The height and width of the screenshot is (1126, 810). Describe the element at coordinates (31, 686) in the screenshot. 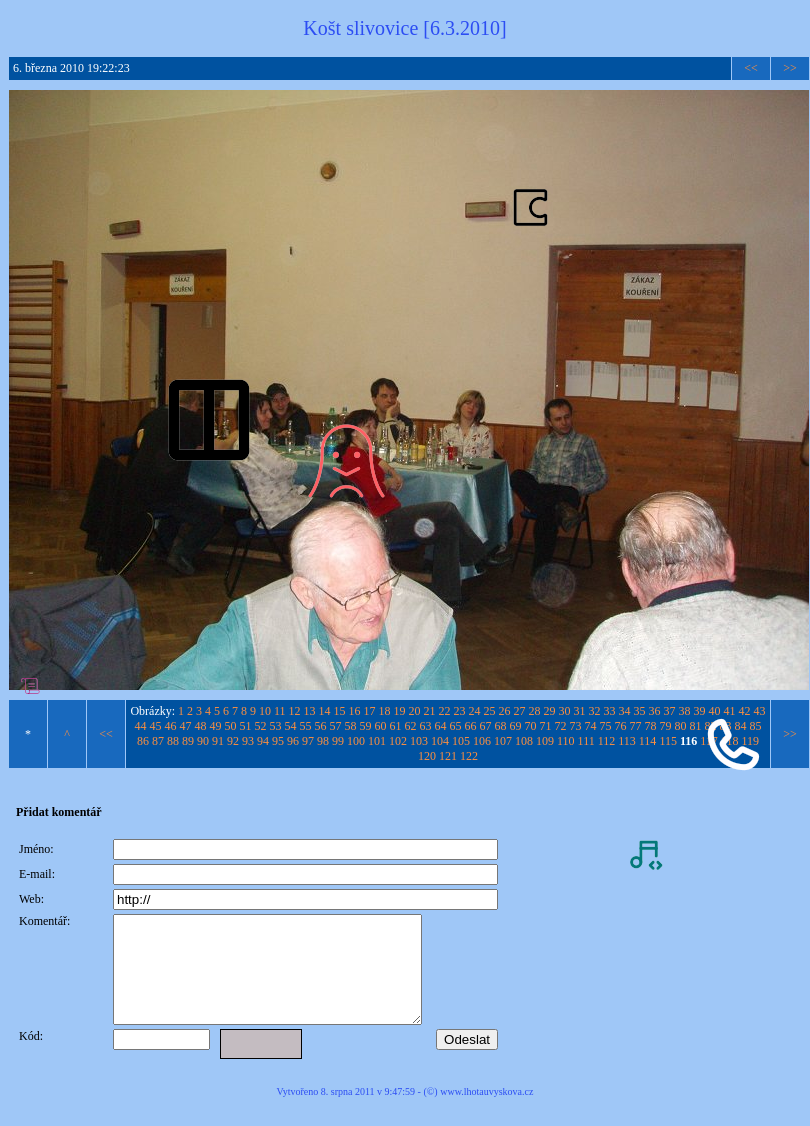

I see `view document or manuscript` at that location.